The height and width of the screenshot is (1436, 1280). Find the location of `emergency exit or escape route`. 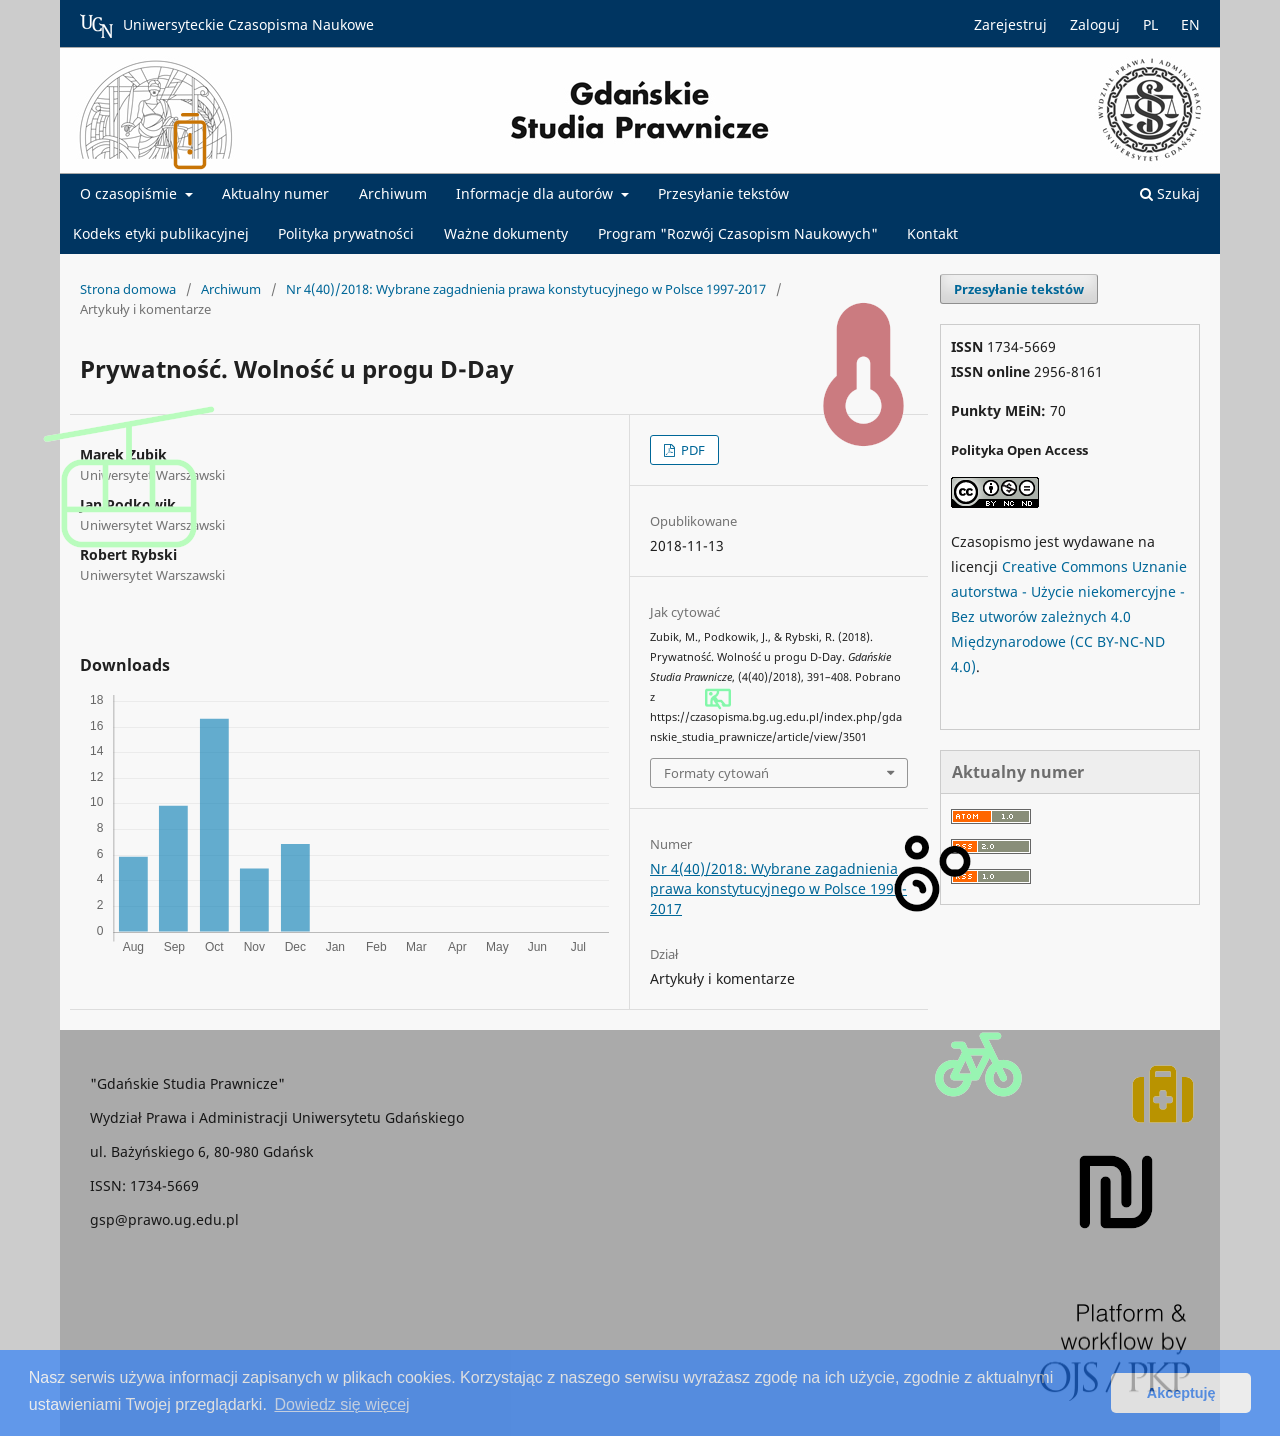

emergency exit or escape route is located at coordinates (718, 699).